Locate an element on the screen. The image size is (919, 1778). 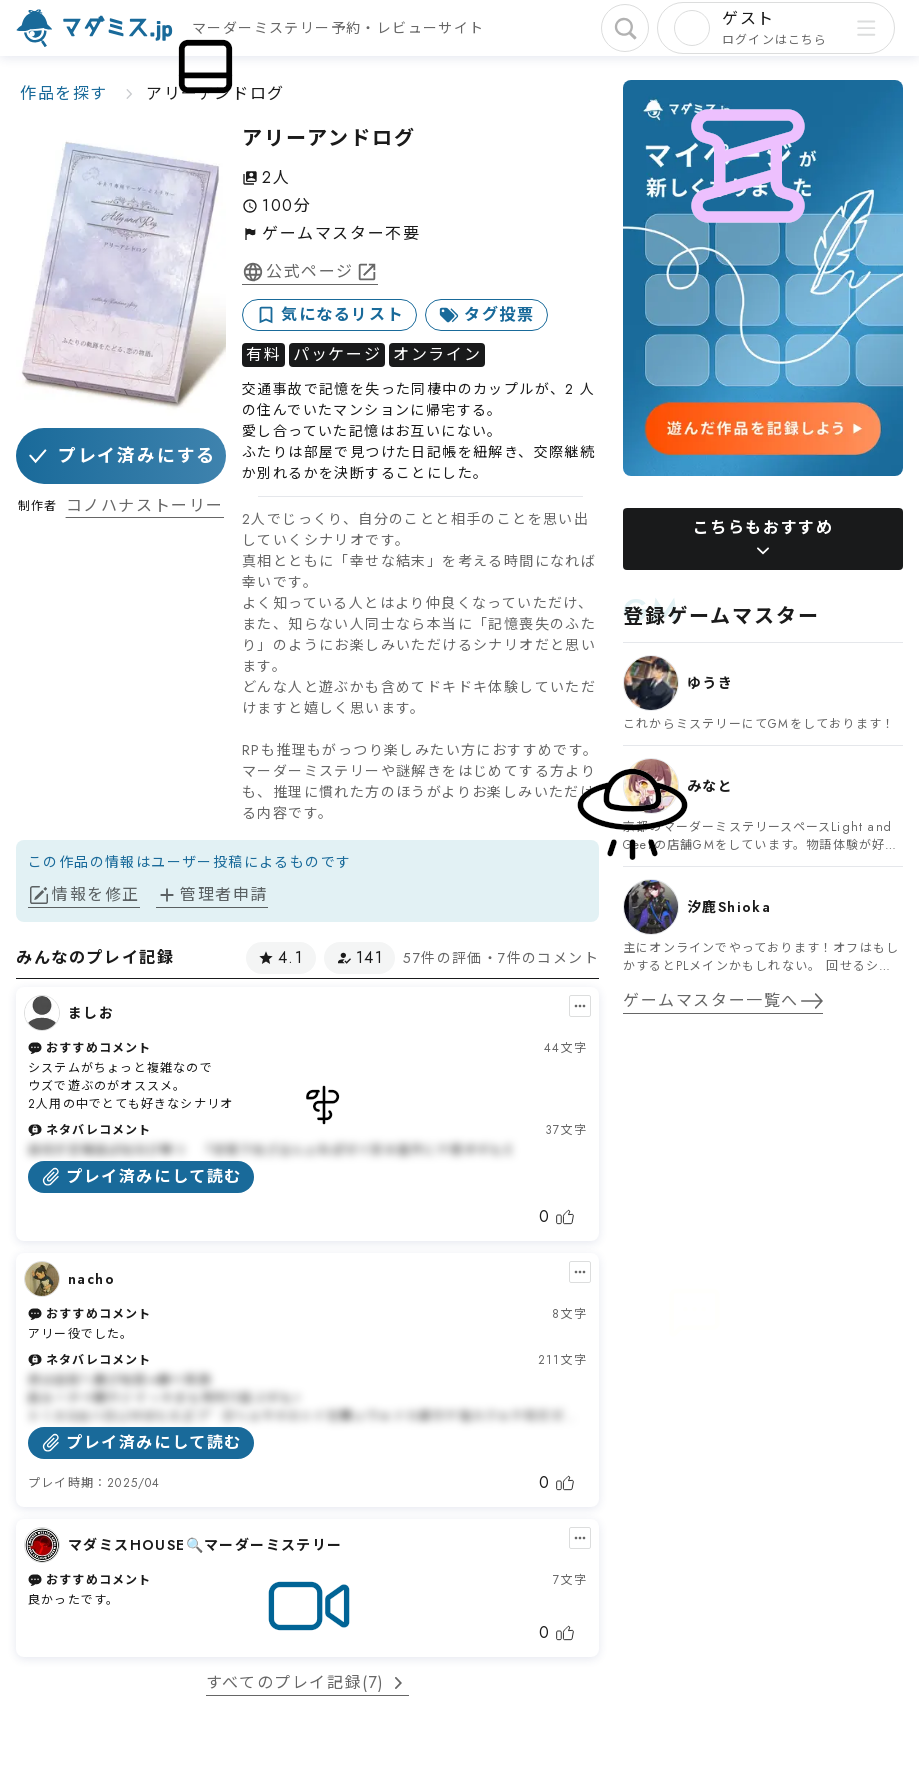
toggle bottom navigation bar visibility is located at coordinates (205, 66).